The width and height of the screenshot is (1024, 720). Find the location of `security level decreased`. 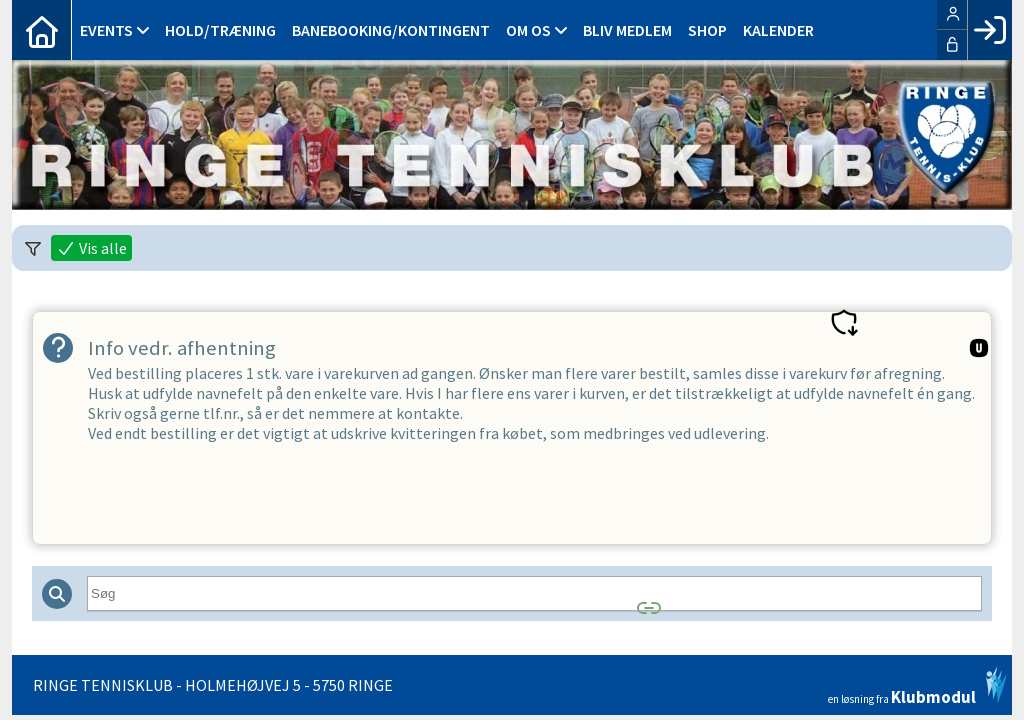

security level decreased is located at coordinates (844, 322).